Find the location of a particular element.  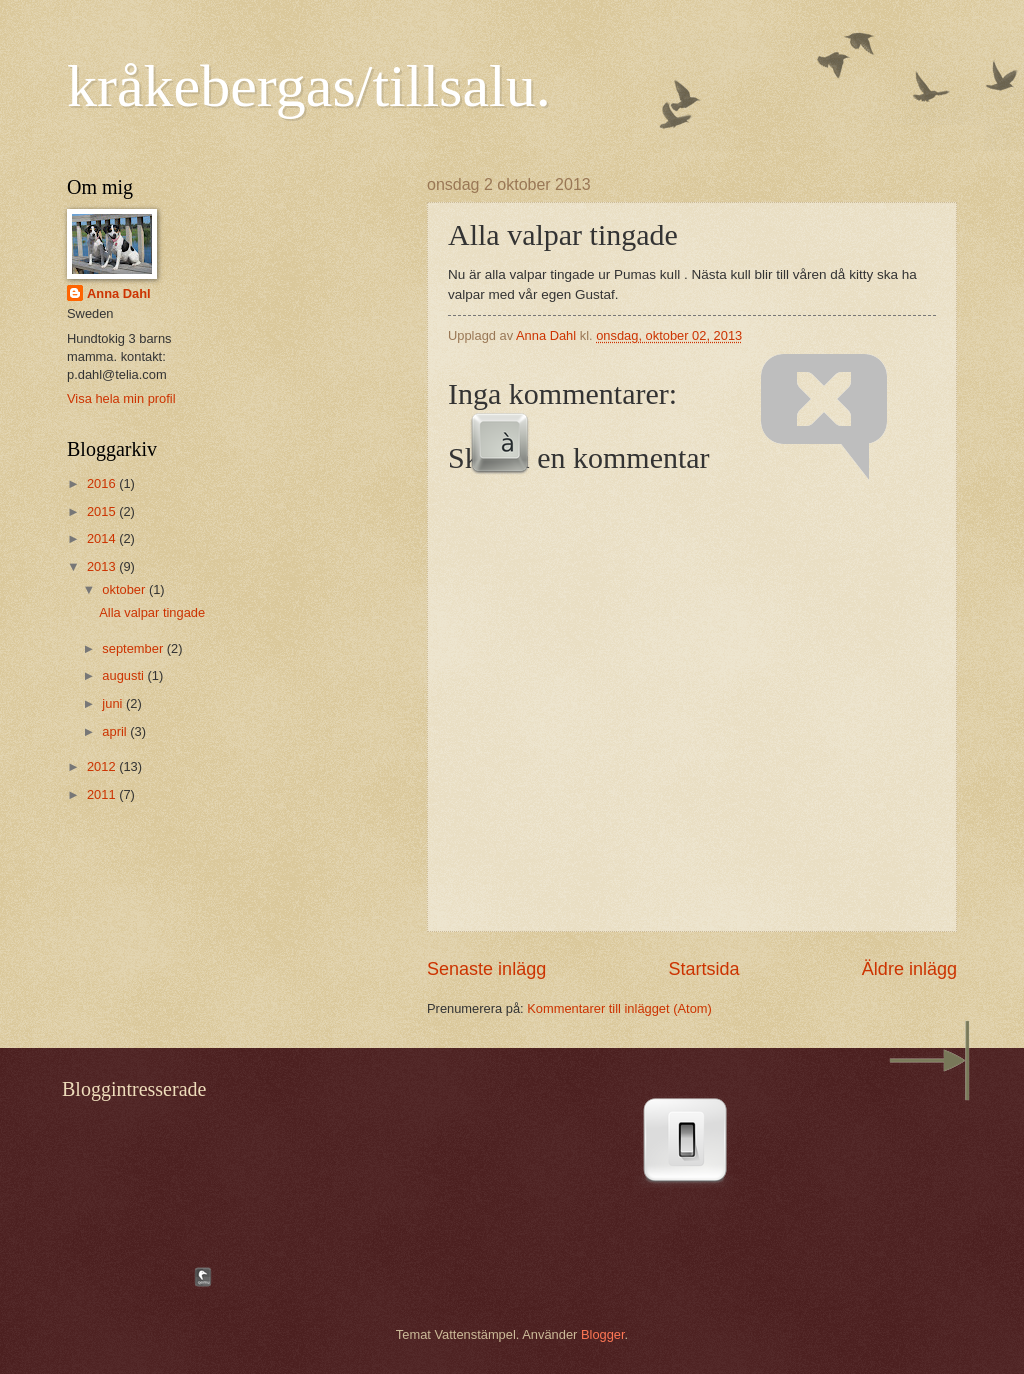

open character map to insert special symbols is located at coordinates (500, 444).